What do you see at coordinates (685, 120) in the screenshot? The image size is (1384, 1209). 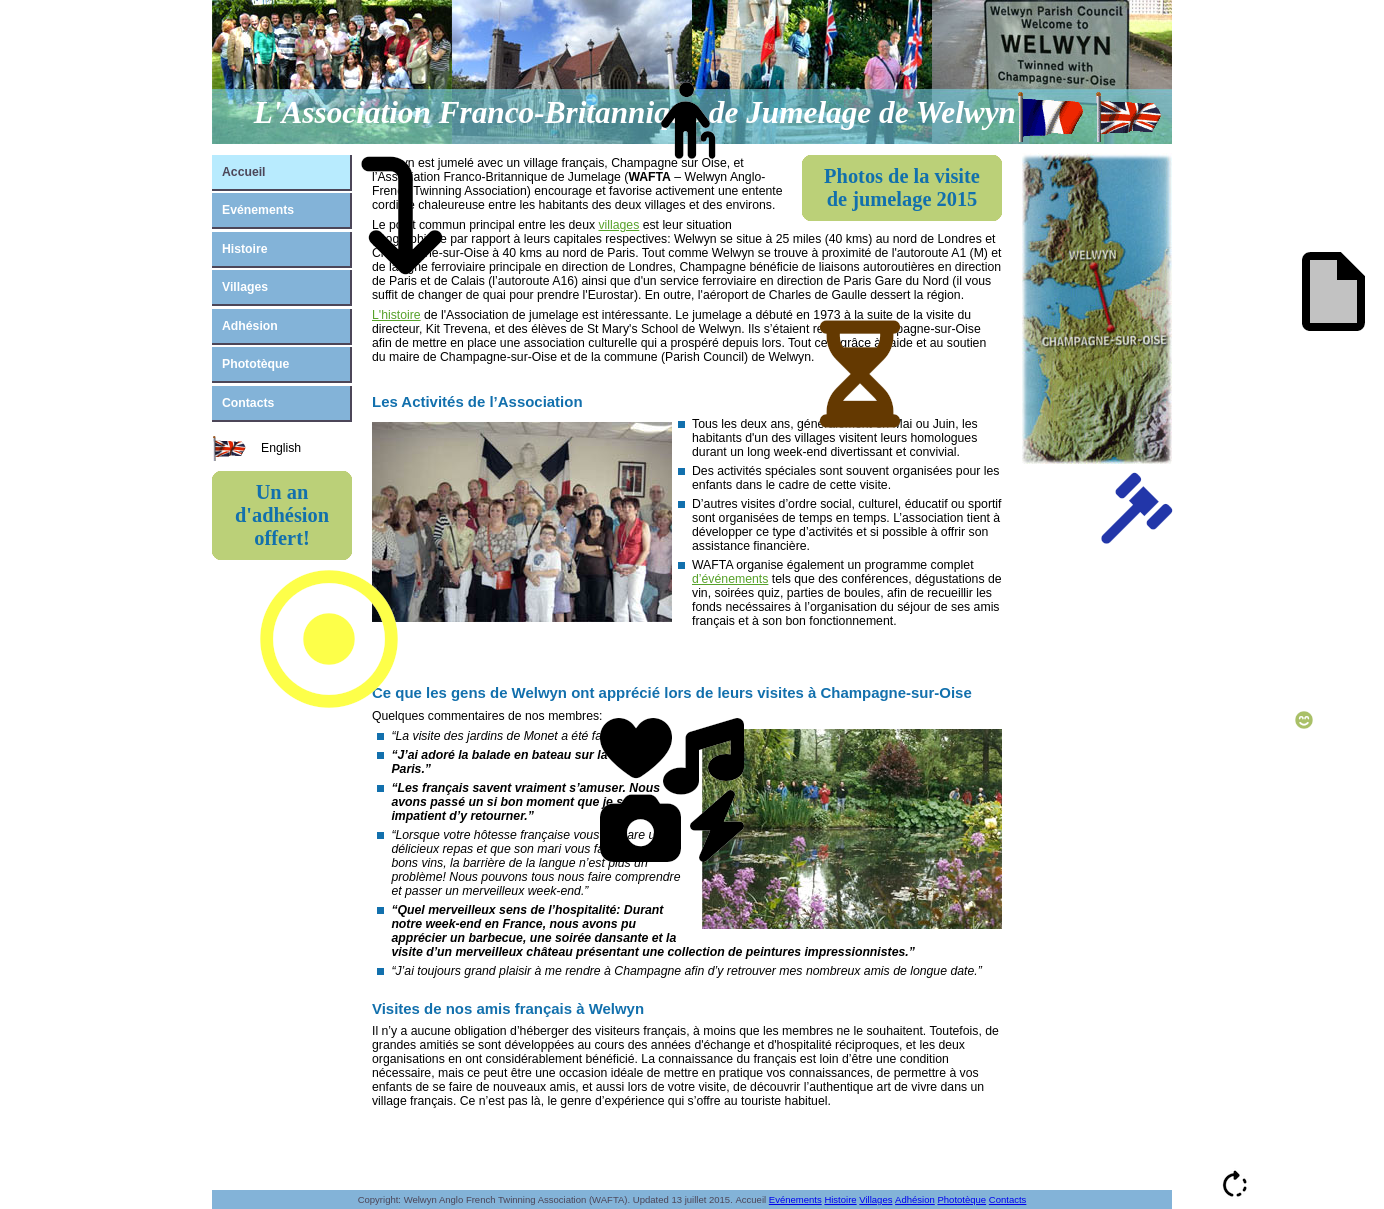 I see `indicates accessibility features or services` at bounding box center [685, 120].